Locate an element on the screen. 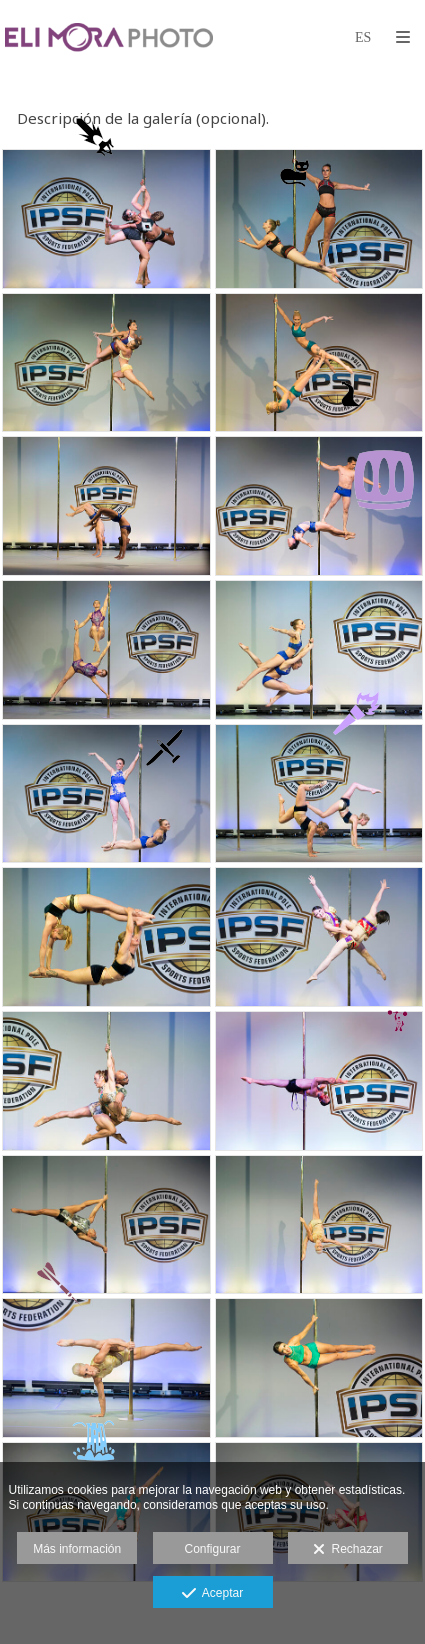 Image resolution: width=425 pixels, height=1644 pixels. dodge or evade action in gameplay is located at coordinates (351, 394).